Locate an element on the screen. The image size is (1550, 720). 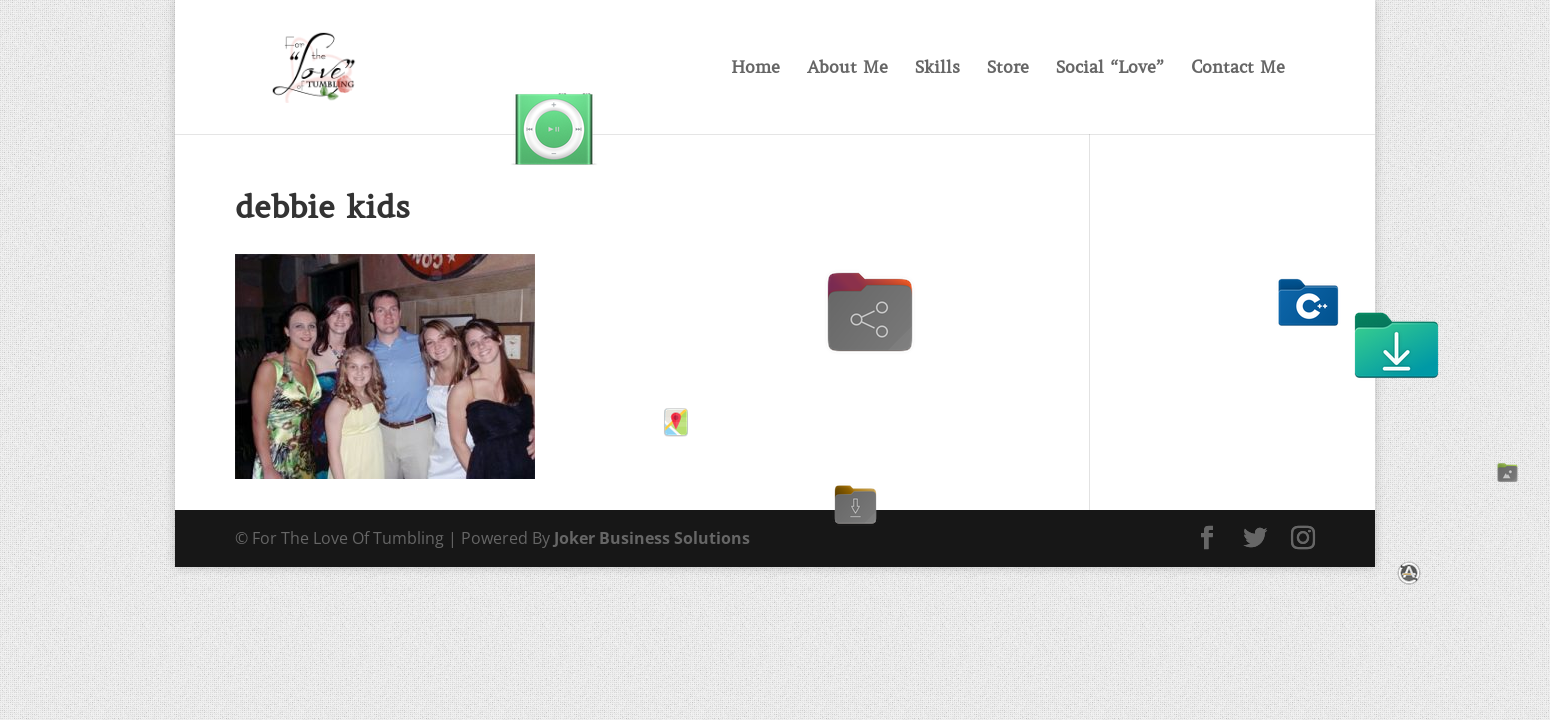
open downloads folder is located at coordinates (855, 504).